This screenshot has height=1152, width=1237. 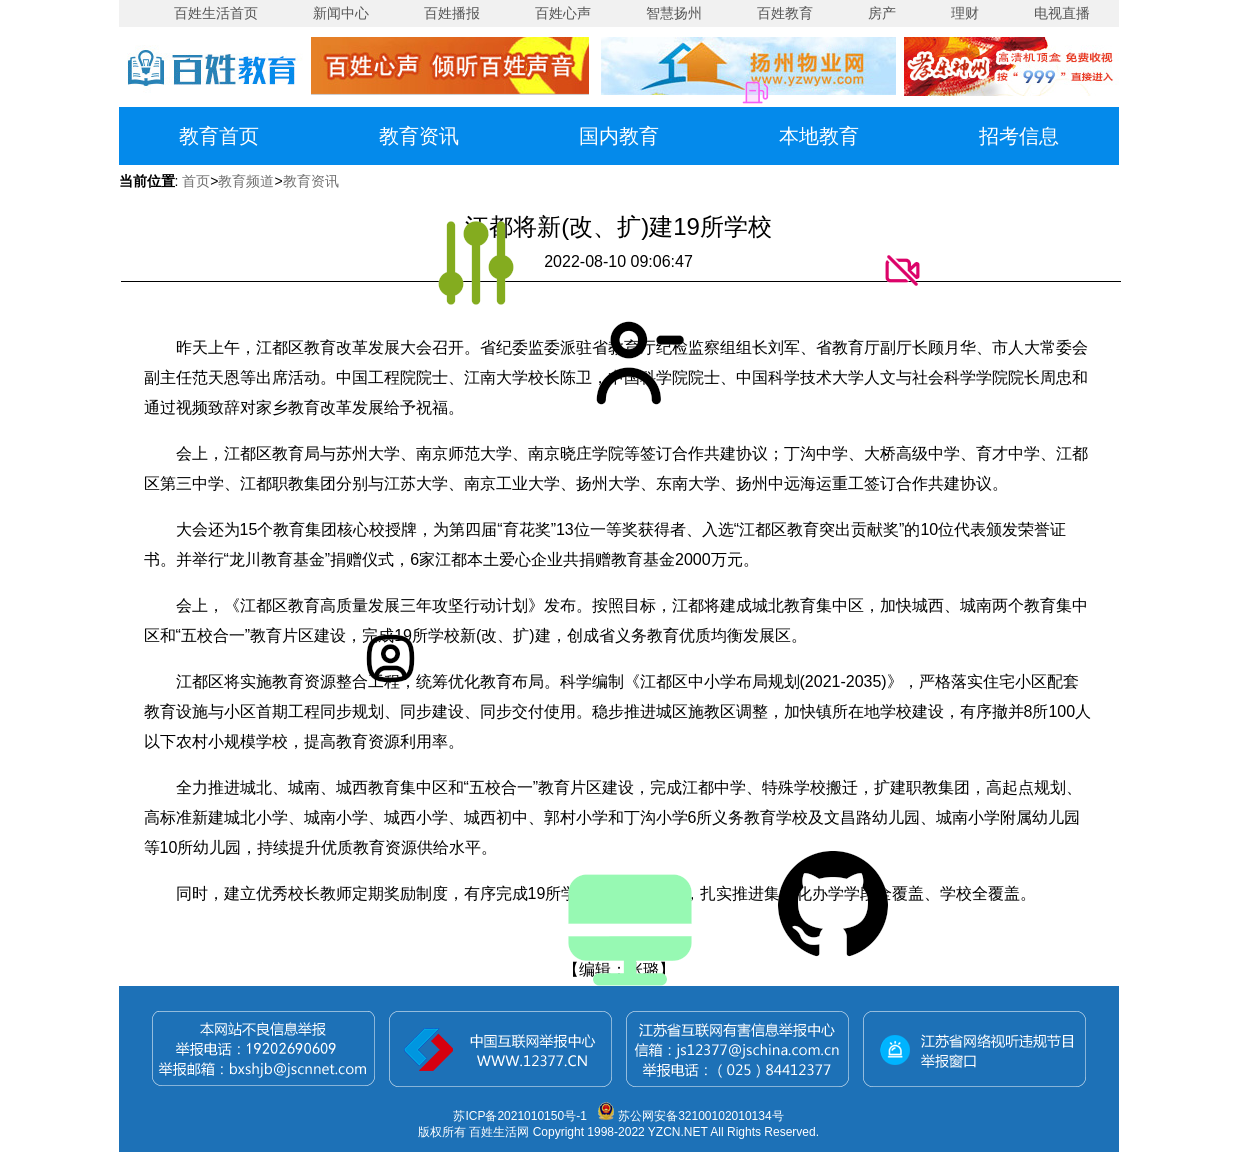 What do you see at coordinates (476, 263) in the screenshot?
I see `open settings or preferences` at bounding box center [476, 263].